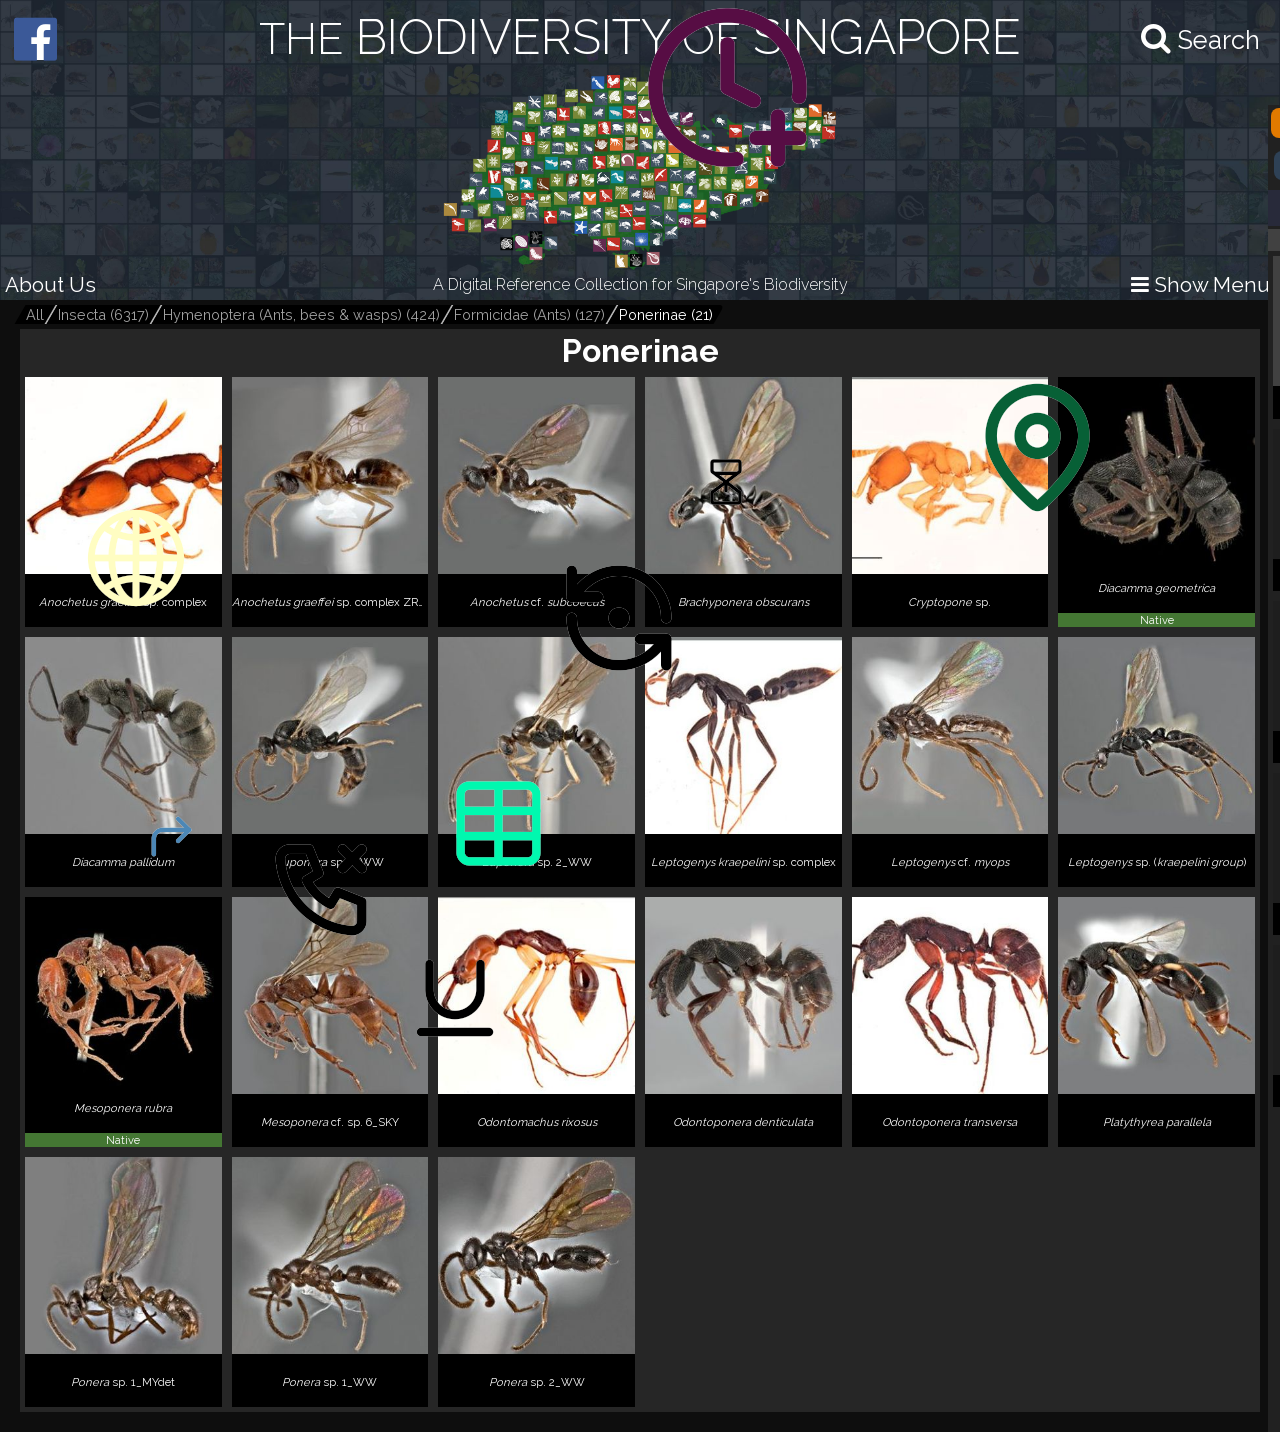 The image size is (1280, 1432). Describe the element at coordinates (1037, 447) in the screenshot. I see `view or set a location on the map` at that location.